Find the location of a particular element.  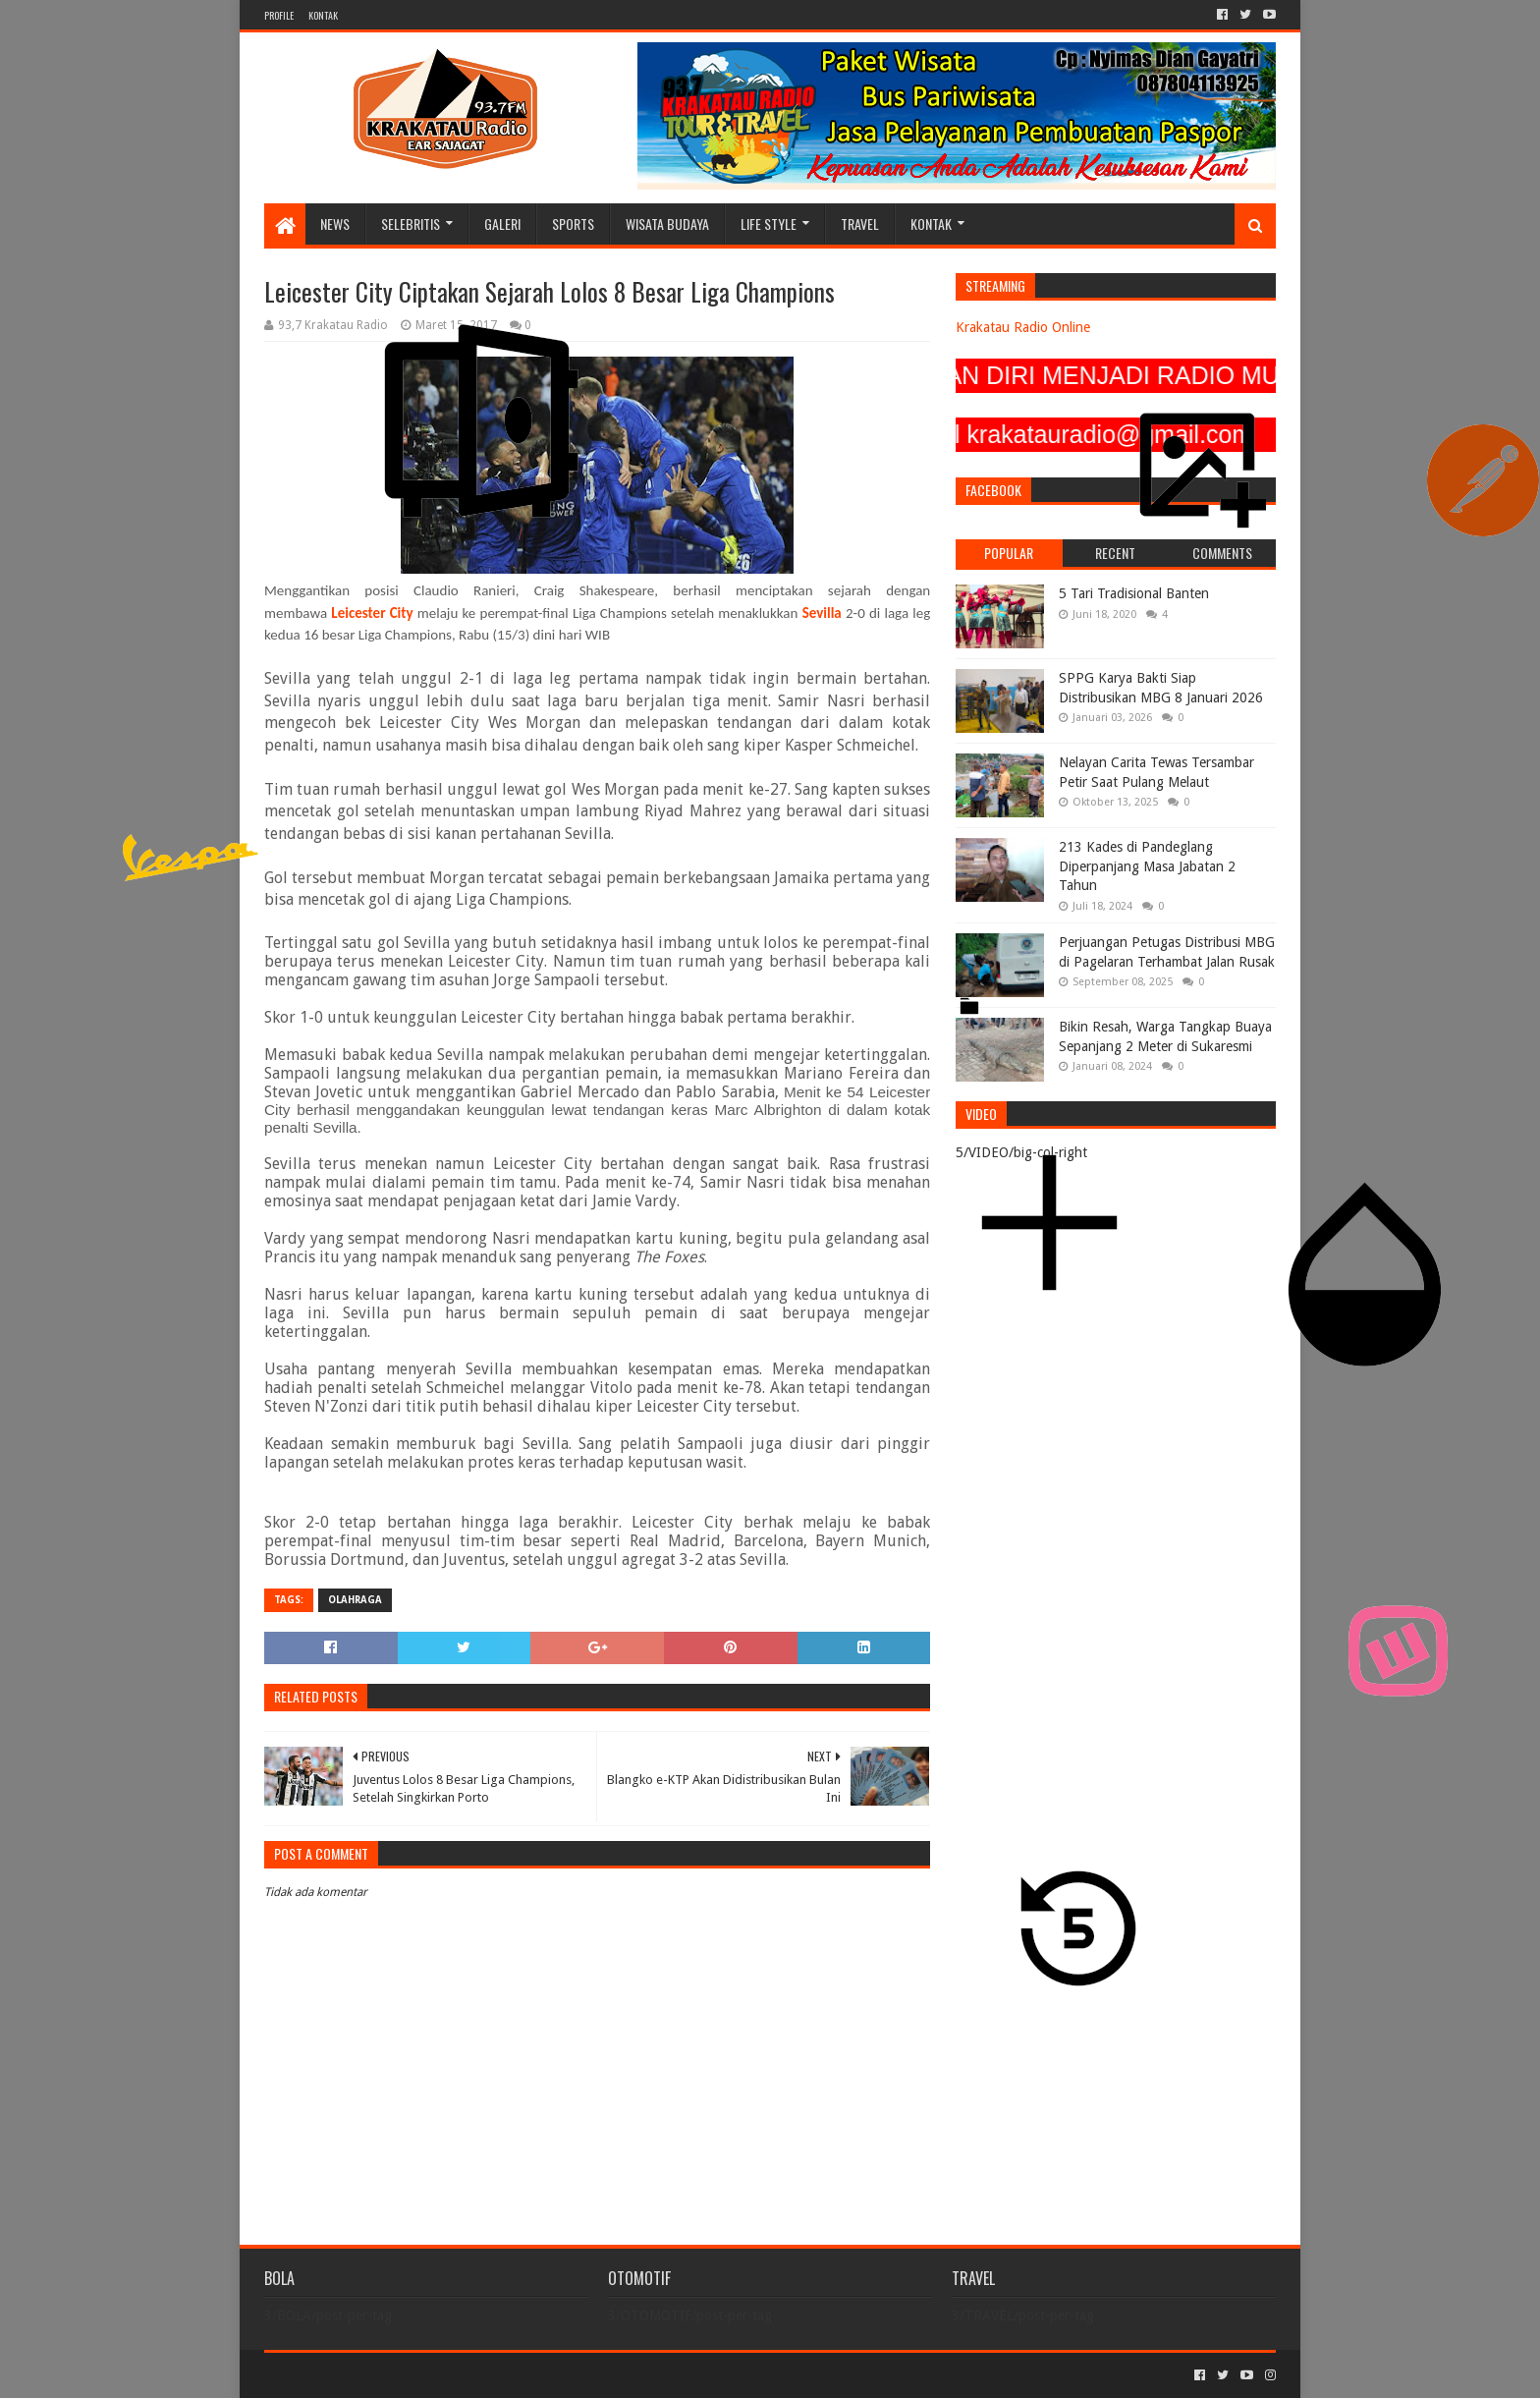

open folder to view files is located at coordinates (969, 1006).